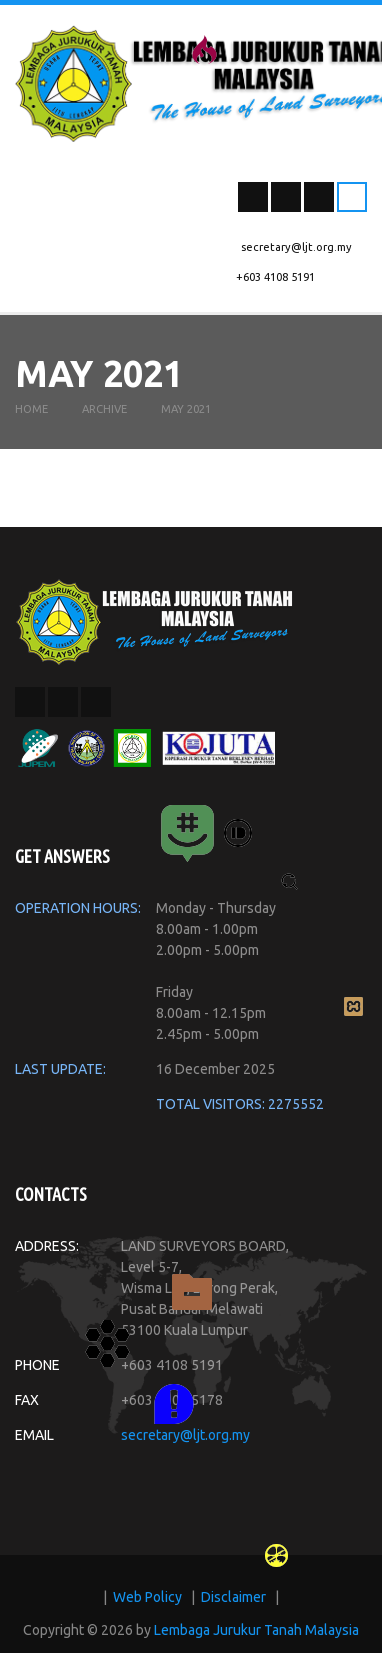 The width and height of the screenshot is (382, 1653). What do you see at coordinates (107, 1343) in the screenshot?
I see `miraheze wiki hosting platform logo` at bounding box center [107, 1343].